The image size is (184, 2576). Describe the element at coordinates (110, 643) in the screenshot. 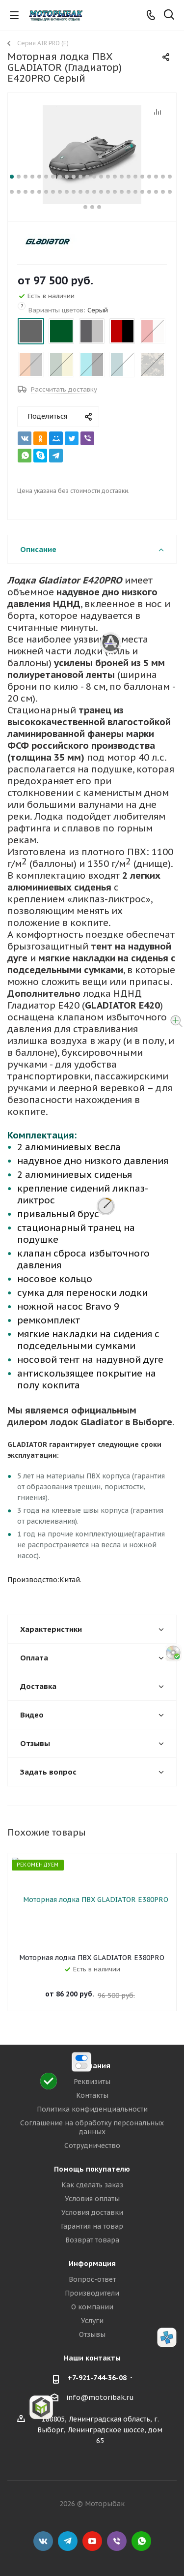

I see `check for available software updates` at that location.